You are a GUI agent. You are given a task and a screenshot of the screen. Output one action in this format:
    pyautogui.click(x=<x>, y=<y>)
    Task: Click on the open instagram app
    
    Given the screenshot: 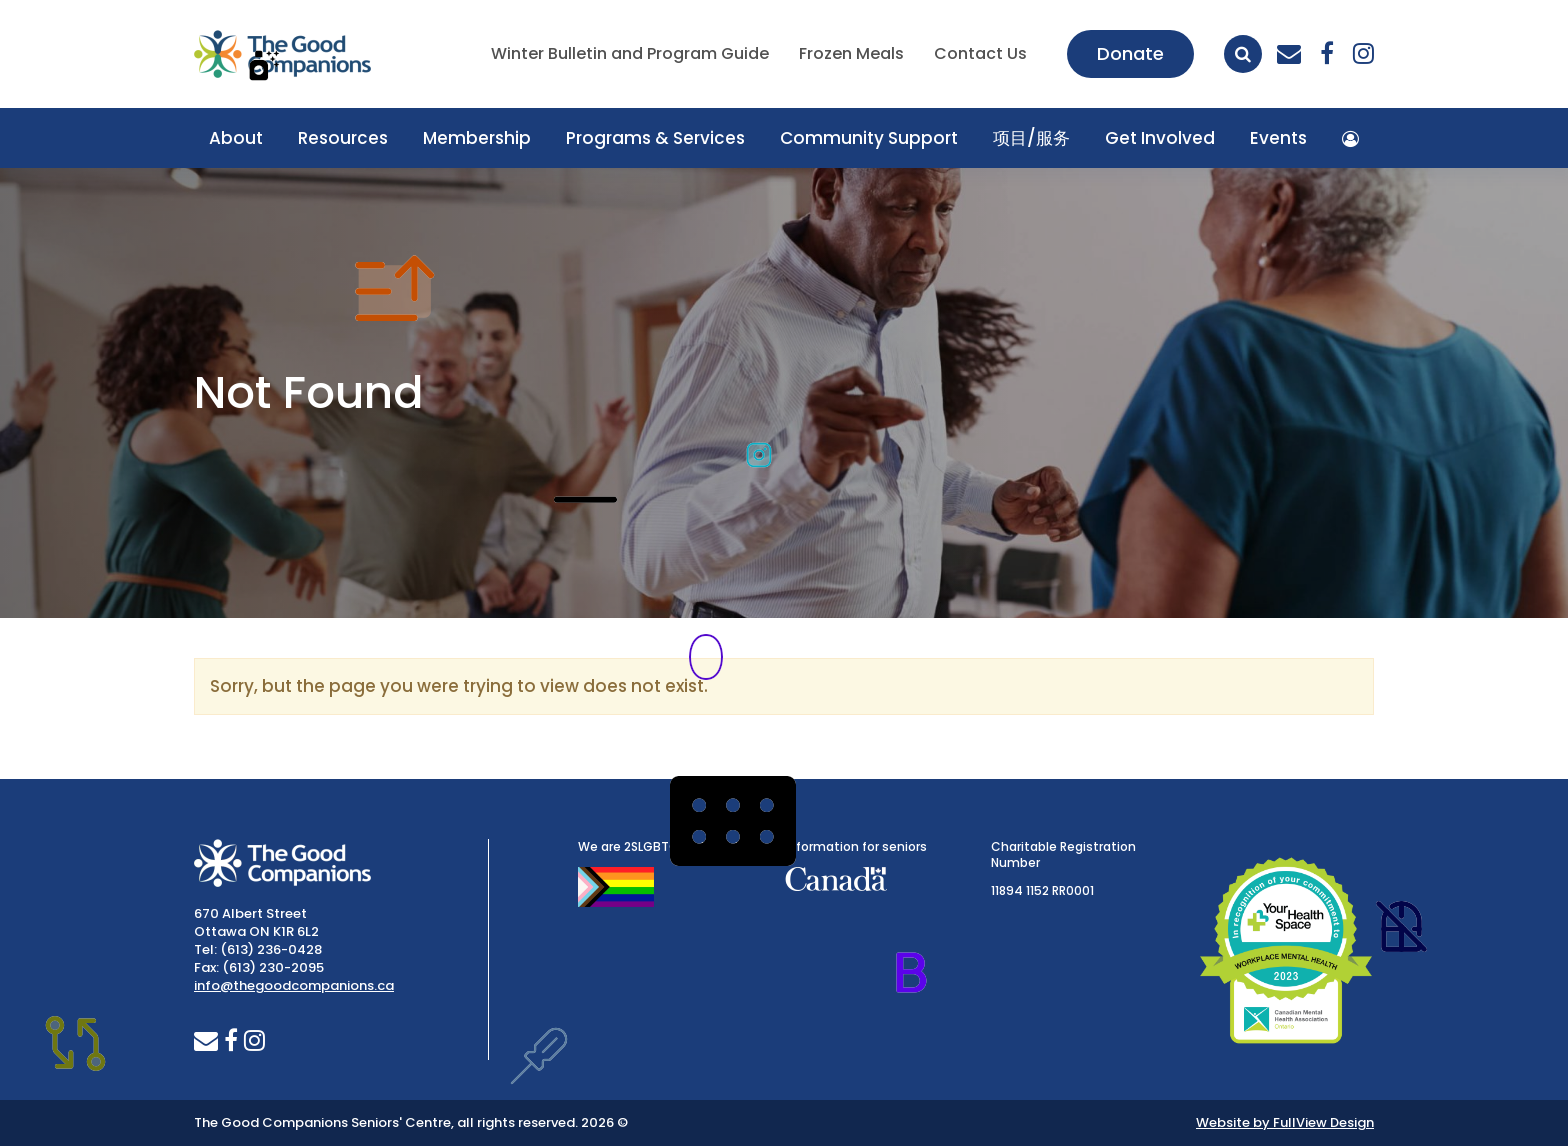 What is the action you would take?
    pyautogui.click(x=759, y=455)
    